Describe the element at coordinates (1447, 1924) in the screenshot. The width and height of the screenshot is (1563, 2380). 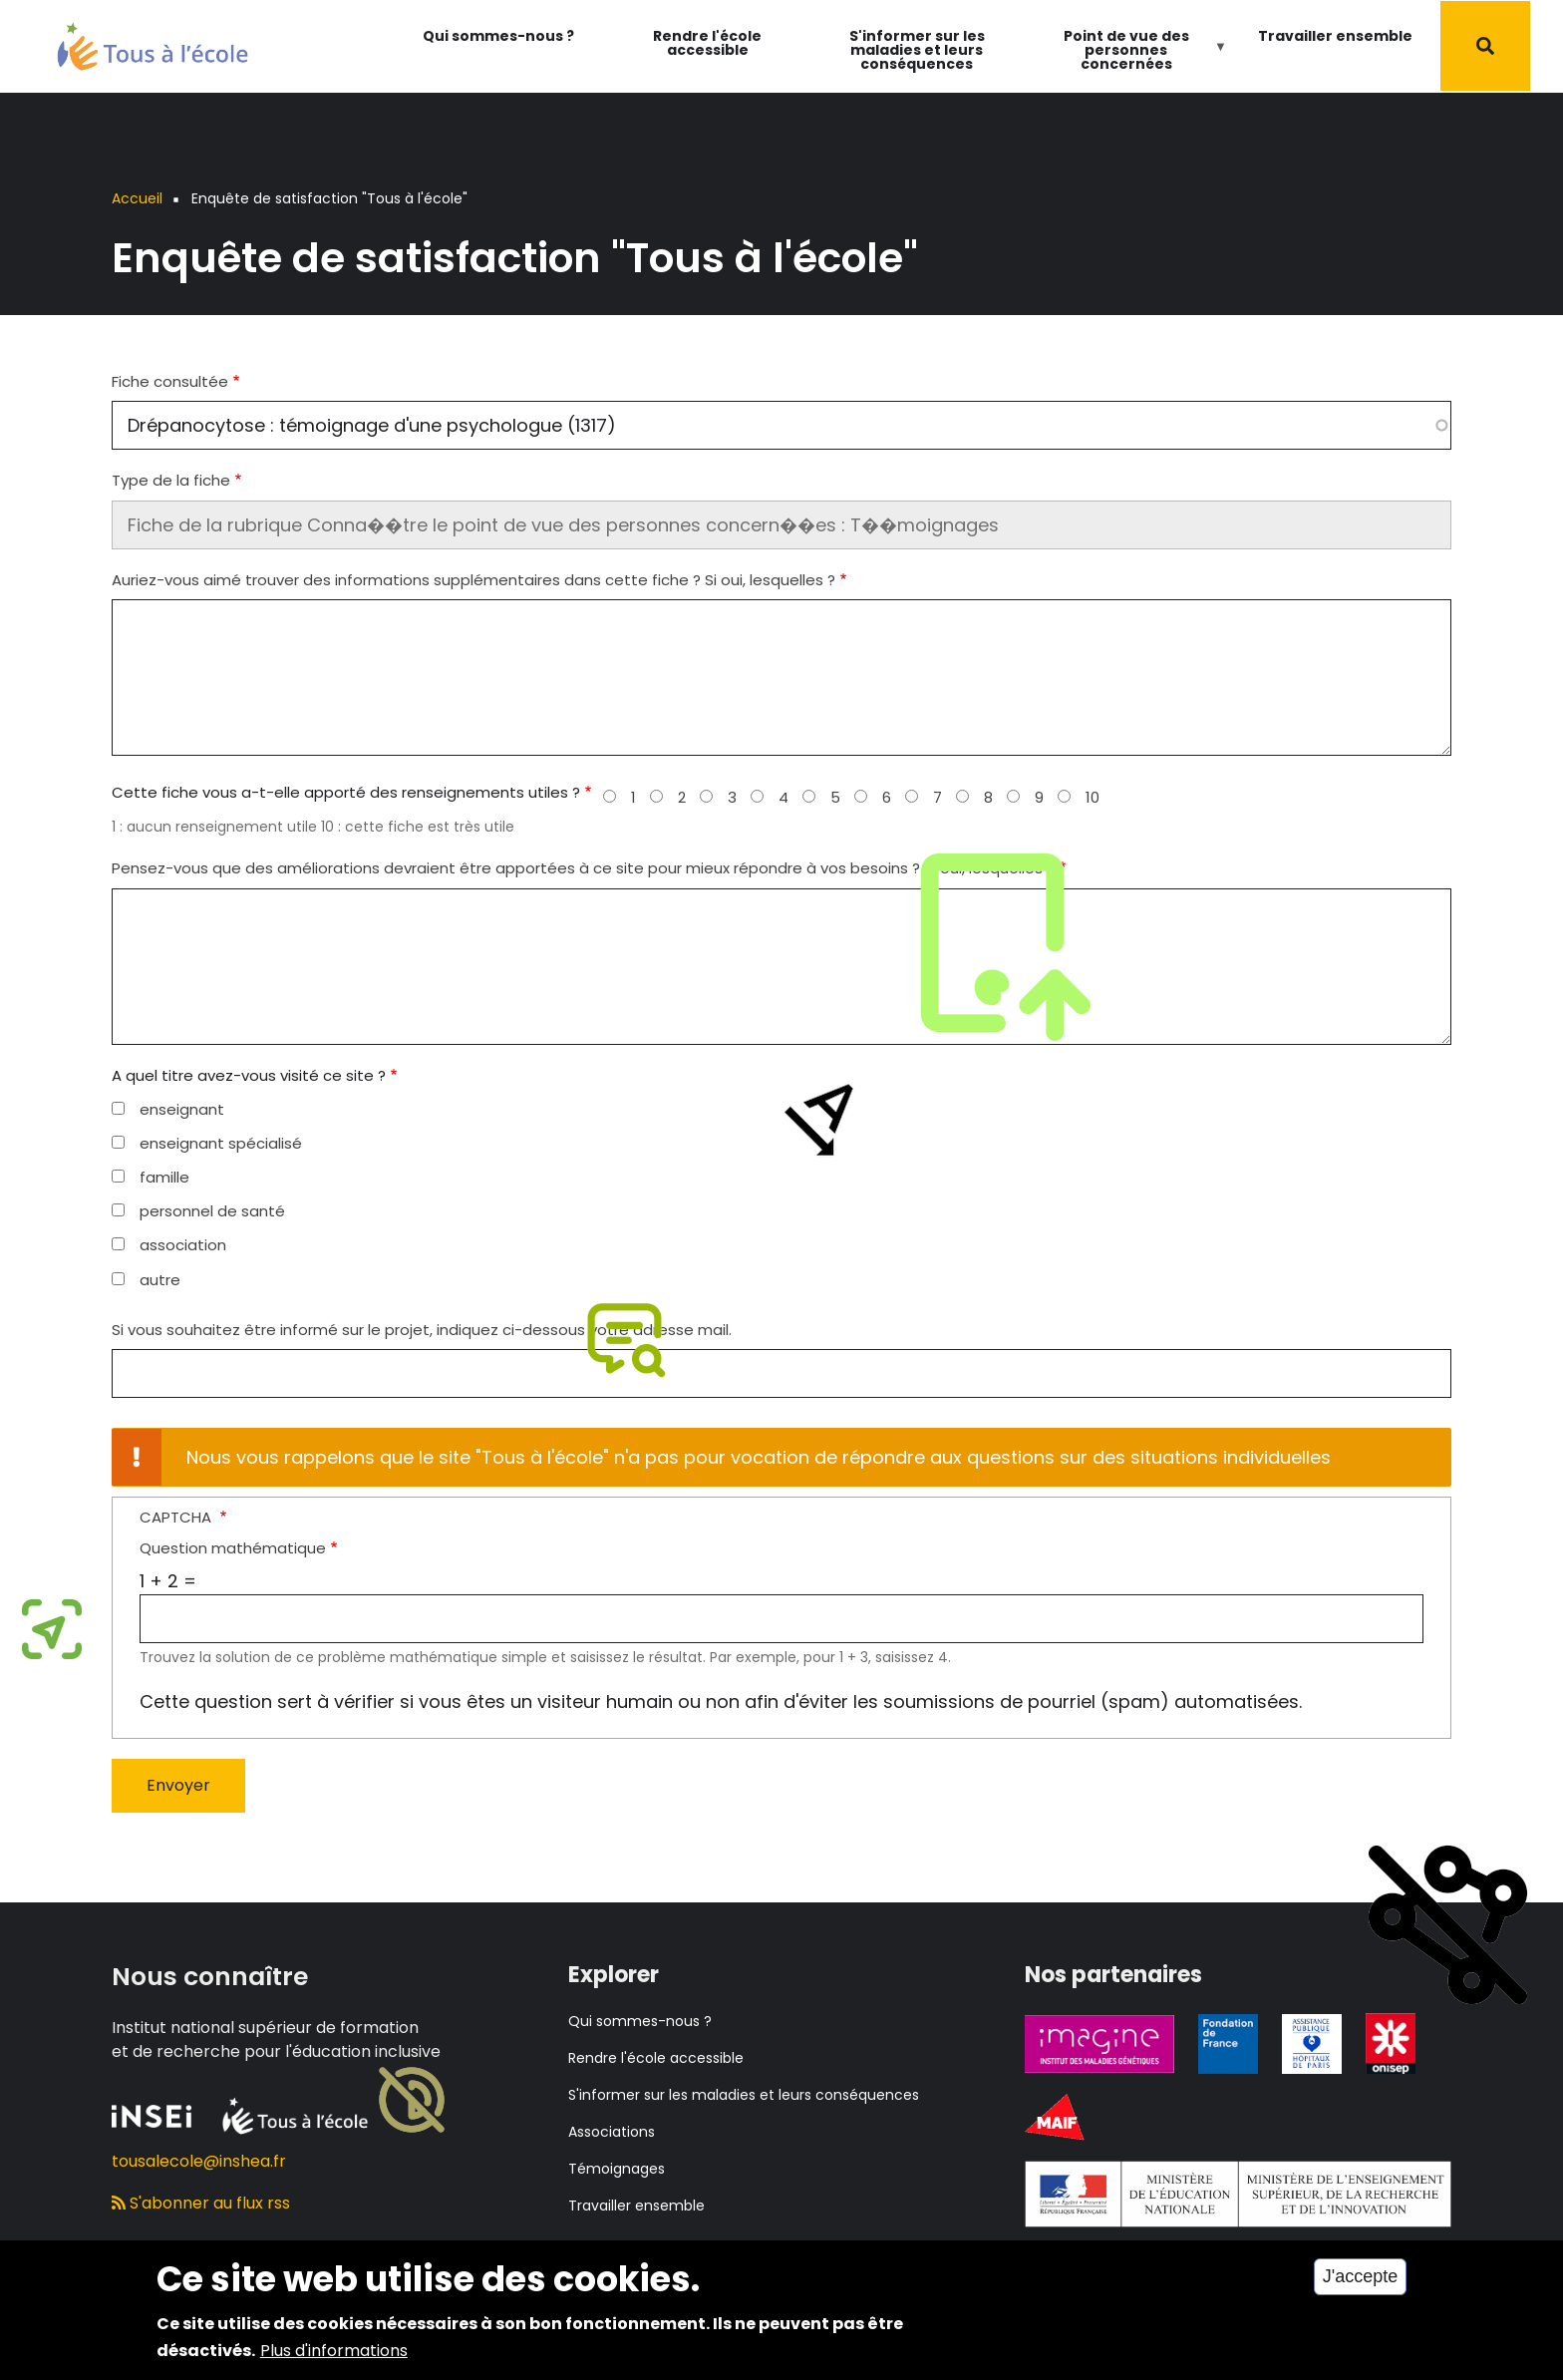
I see `disable polygon drawing tool` at that location.